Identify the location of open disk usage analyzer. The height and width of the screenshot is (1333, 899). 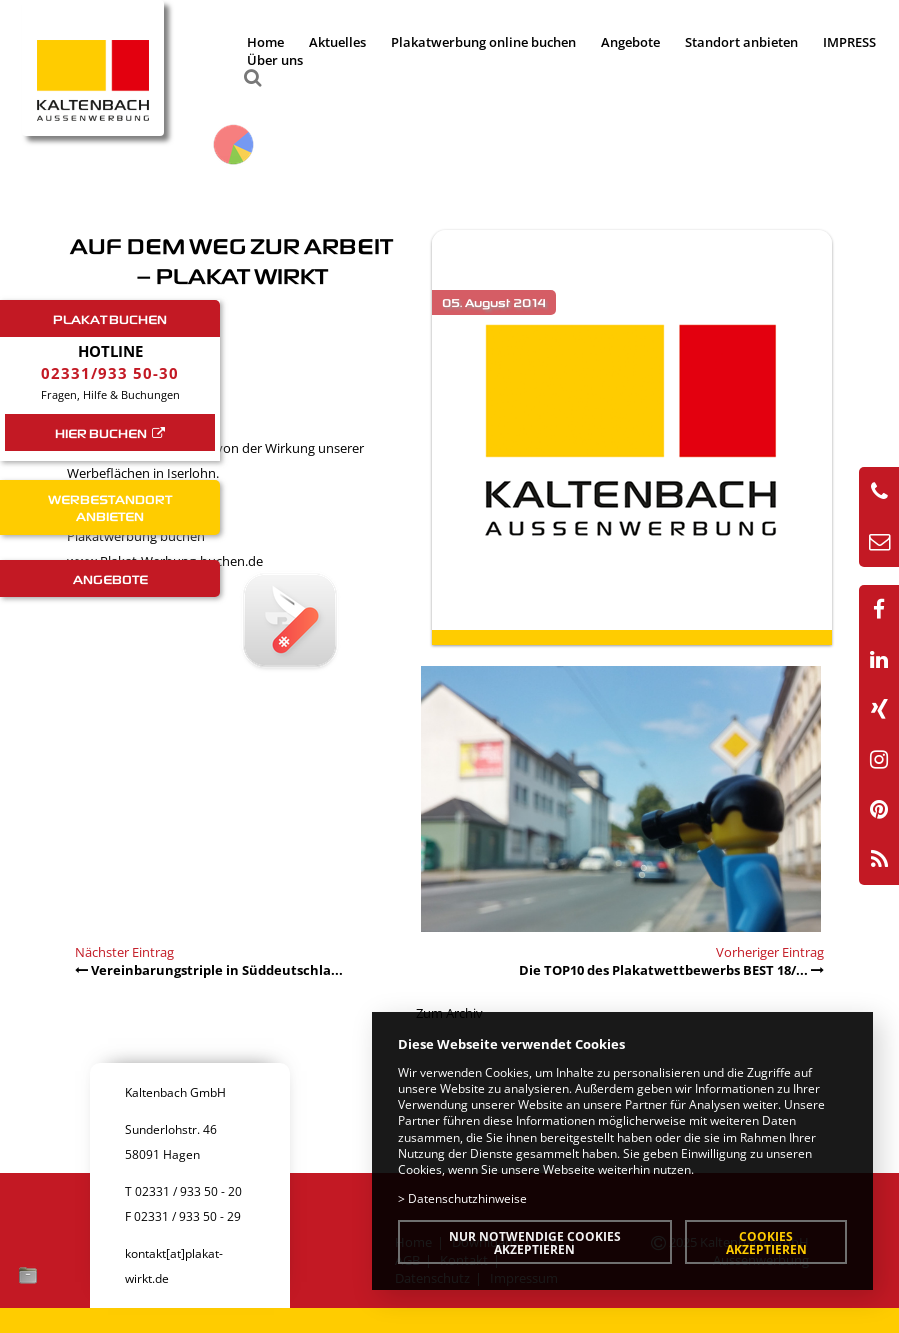
(233, 144).